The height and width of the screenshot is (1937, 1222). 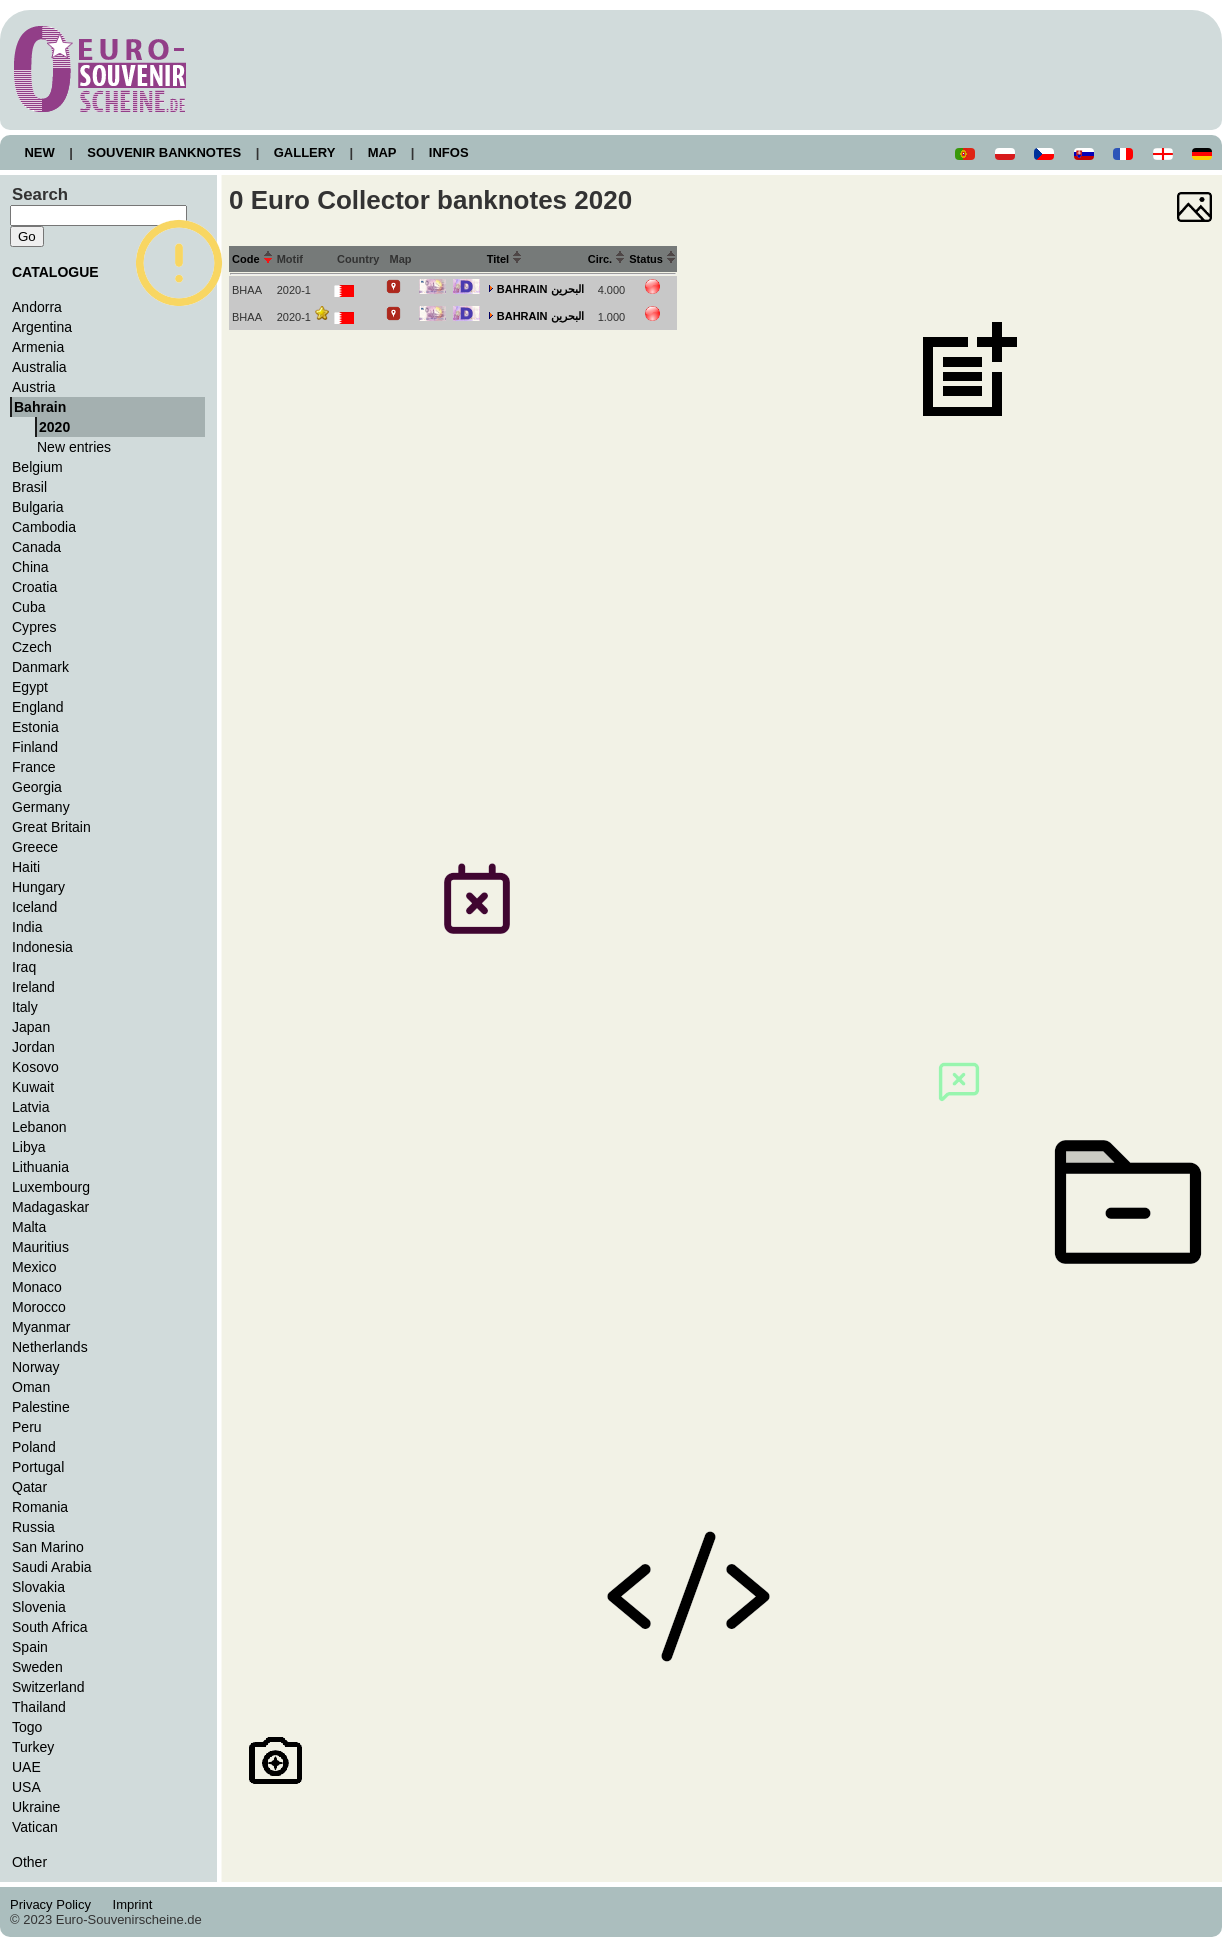 What do you see at coordinates (179, 263) in the screenshot?
I see `indicates a warning or alert message` at bounding box center [179, 263].